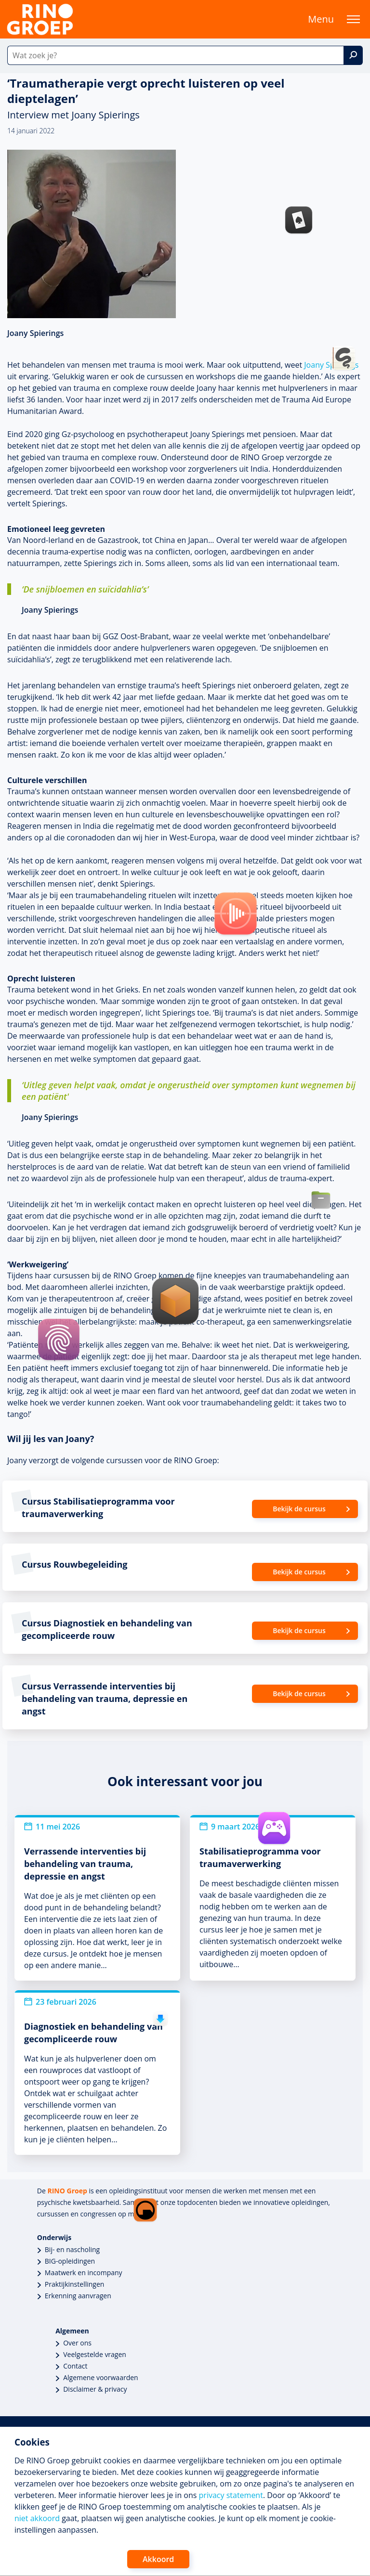 Image resolution: width=370 pixels, height=2576 pixels. I want to click on open the file manager, so click(321, 1200).